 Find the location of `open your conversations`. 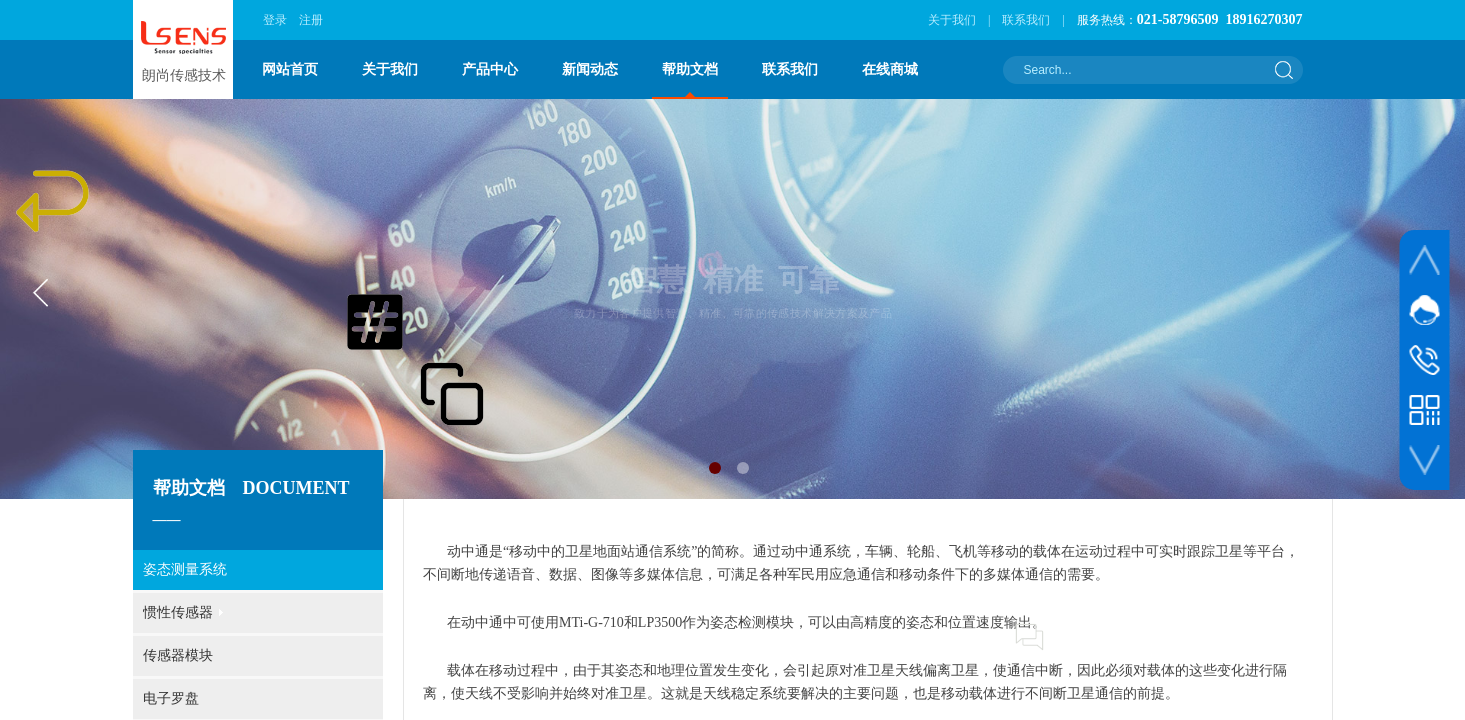

open your conversations is located at coordinates (1029, 636).